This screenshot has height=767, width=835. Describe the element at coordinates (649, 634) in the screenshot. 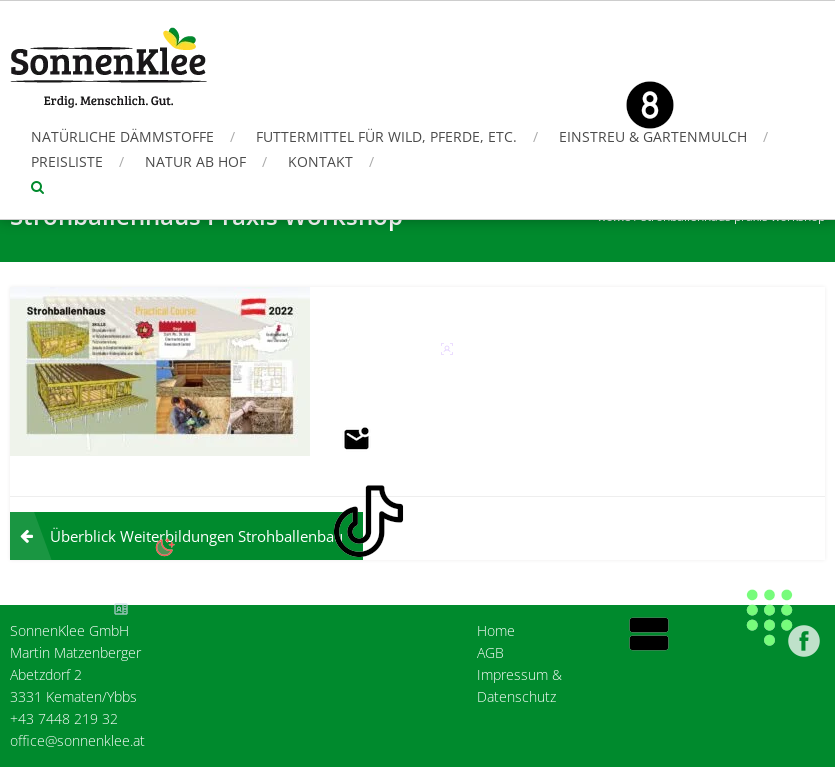

I see `switch to row layout view` at that location.